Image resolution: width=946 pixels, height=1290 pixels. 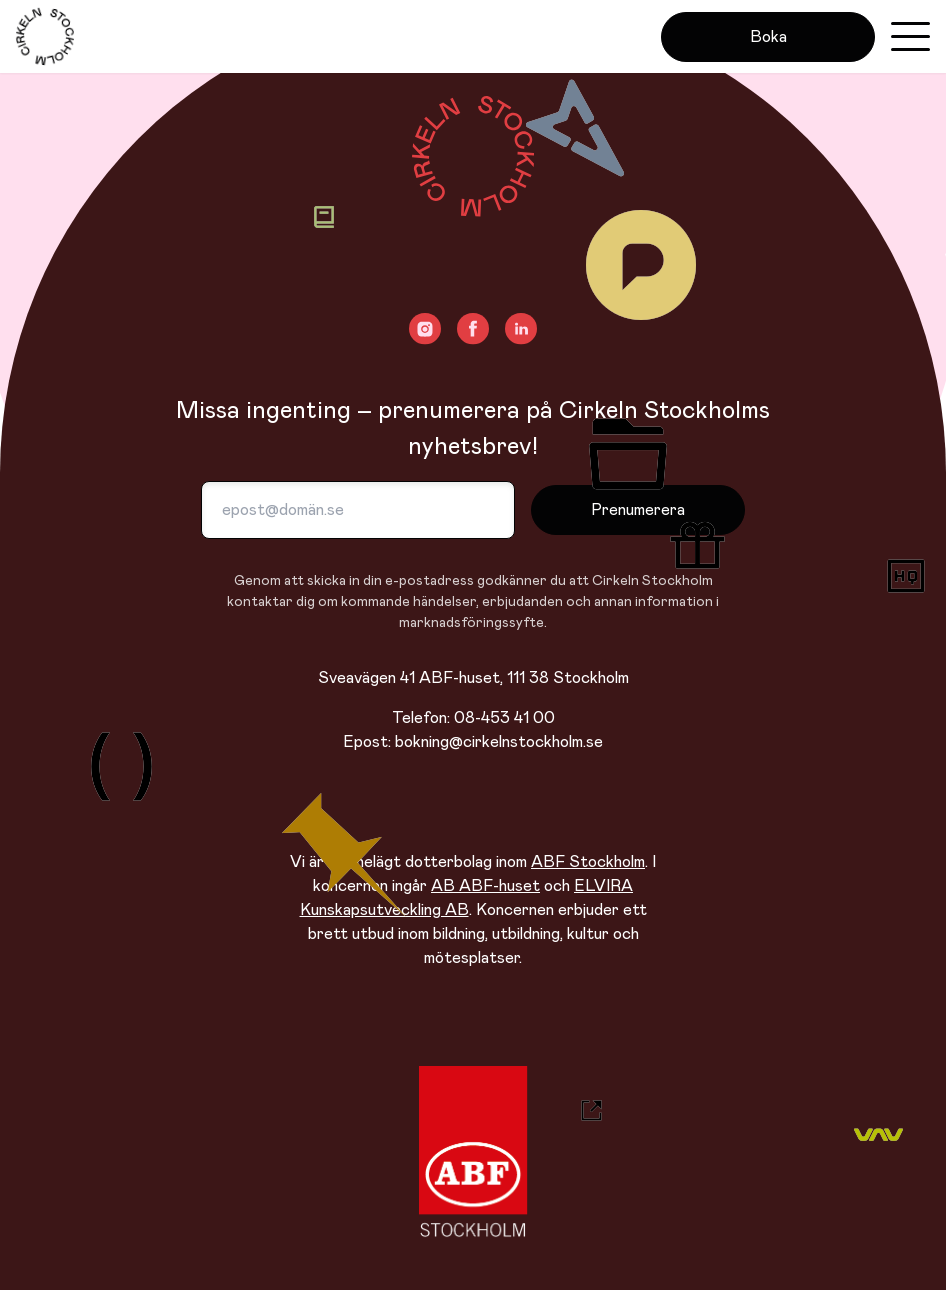 What do you see at coordinates (344, 855) in the screenshot?
I see `visit pinboard bookmarking service` at bounding box center [344, 855].